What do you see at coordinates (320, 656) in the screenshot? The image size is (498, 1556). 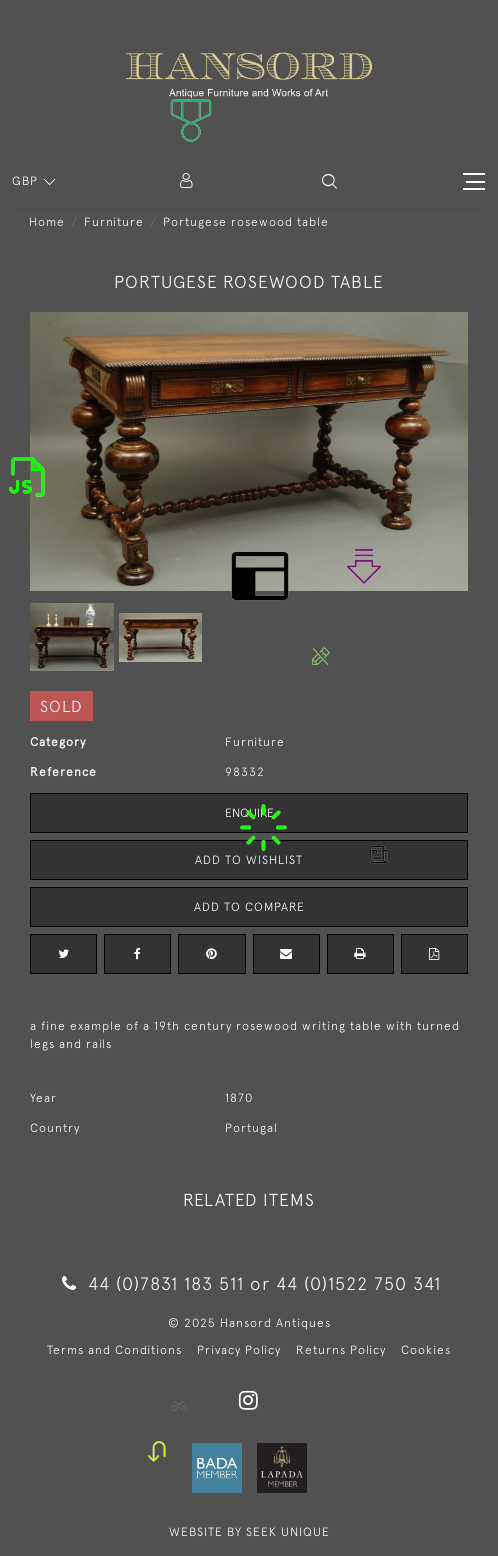 I see `editing is disabled or unavailable` at bounding box center [320, 656].